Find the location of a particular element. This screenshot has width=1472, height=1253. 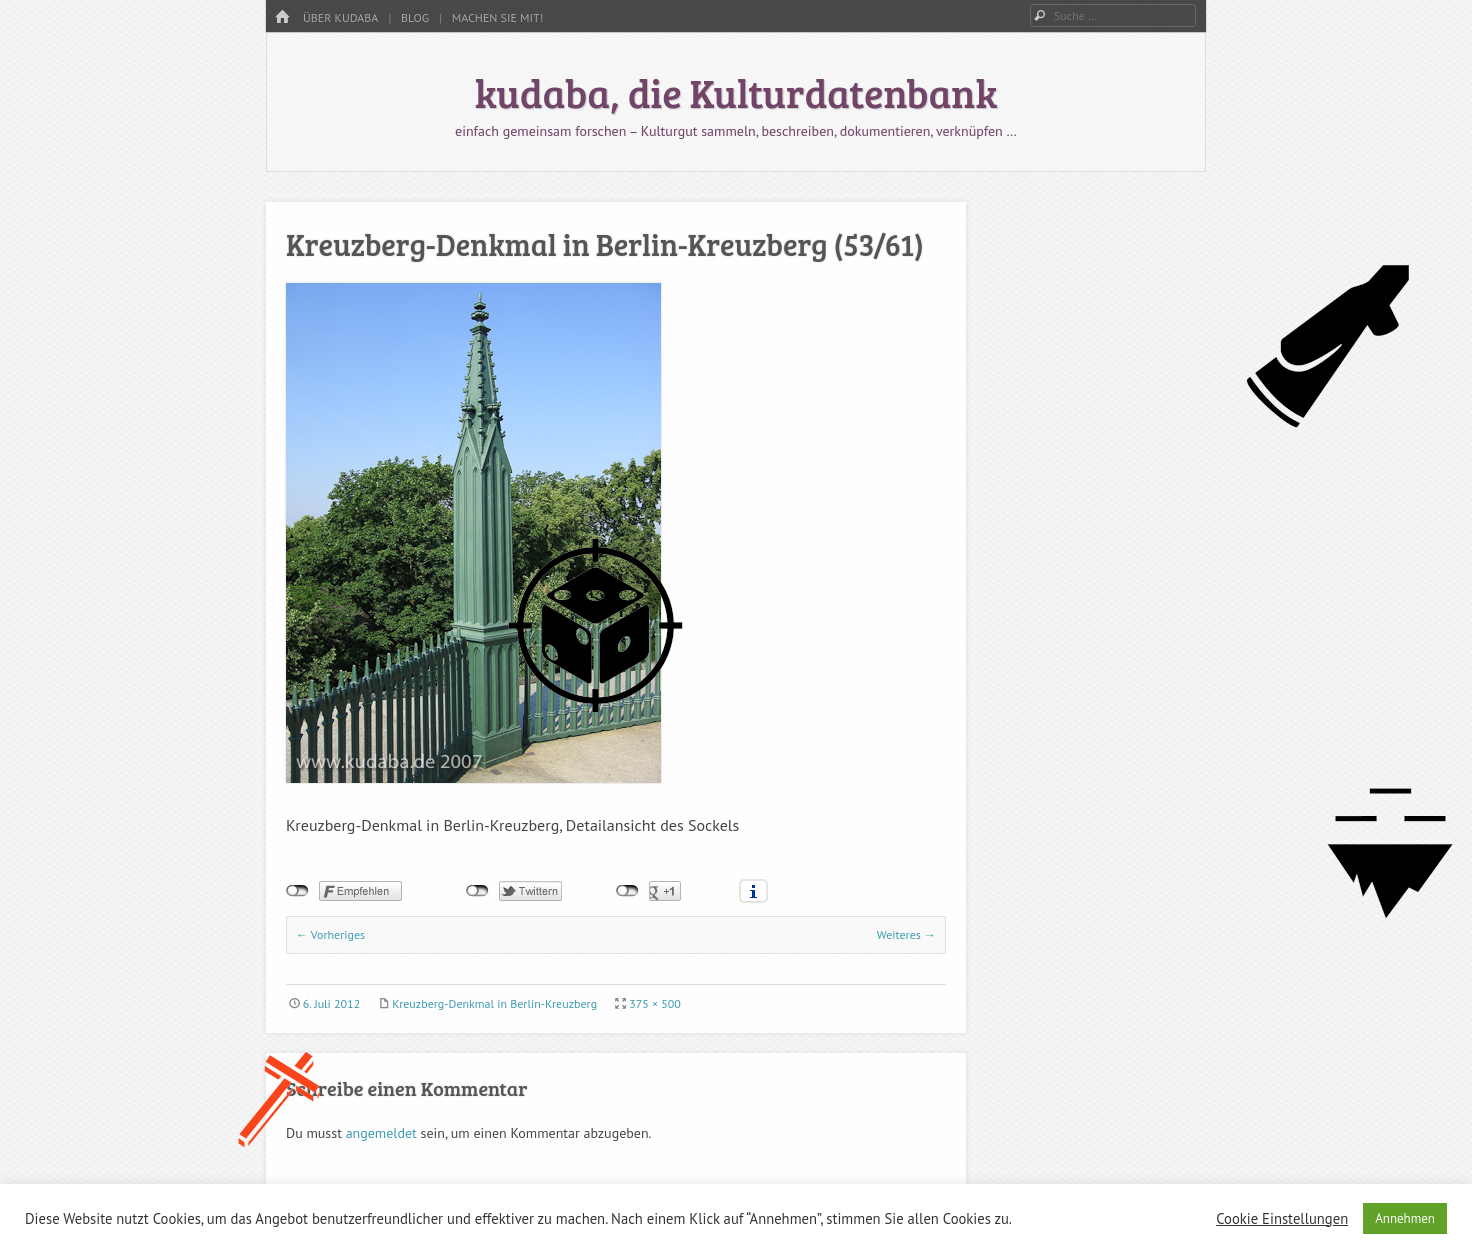

target a random selection or dice roll is located at coordinates (595, 625).